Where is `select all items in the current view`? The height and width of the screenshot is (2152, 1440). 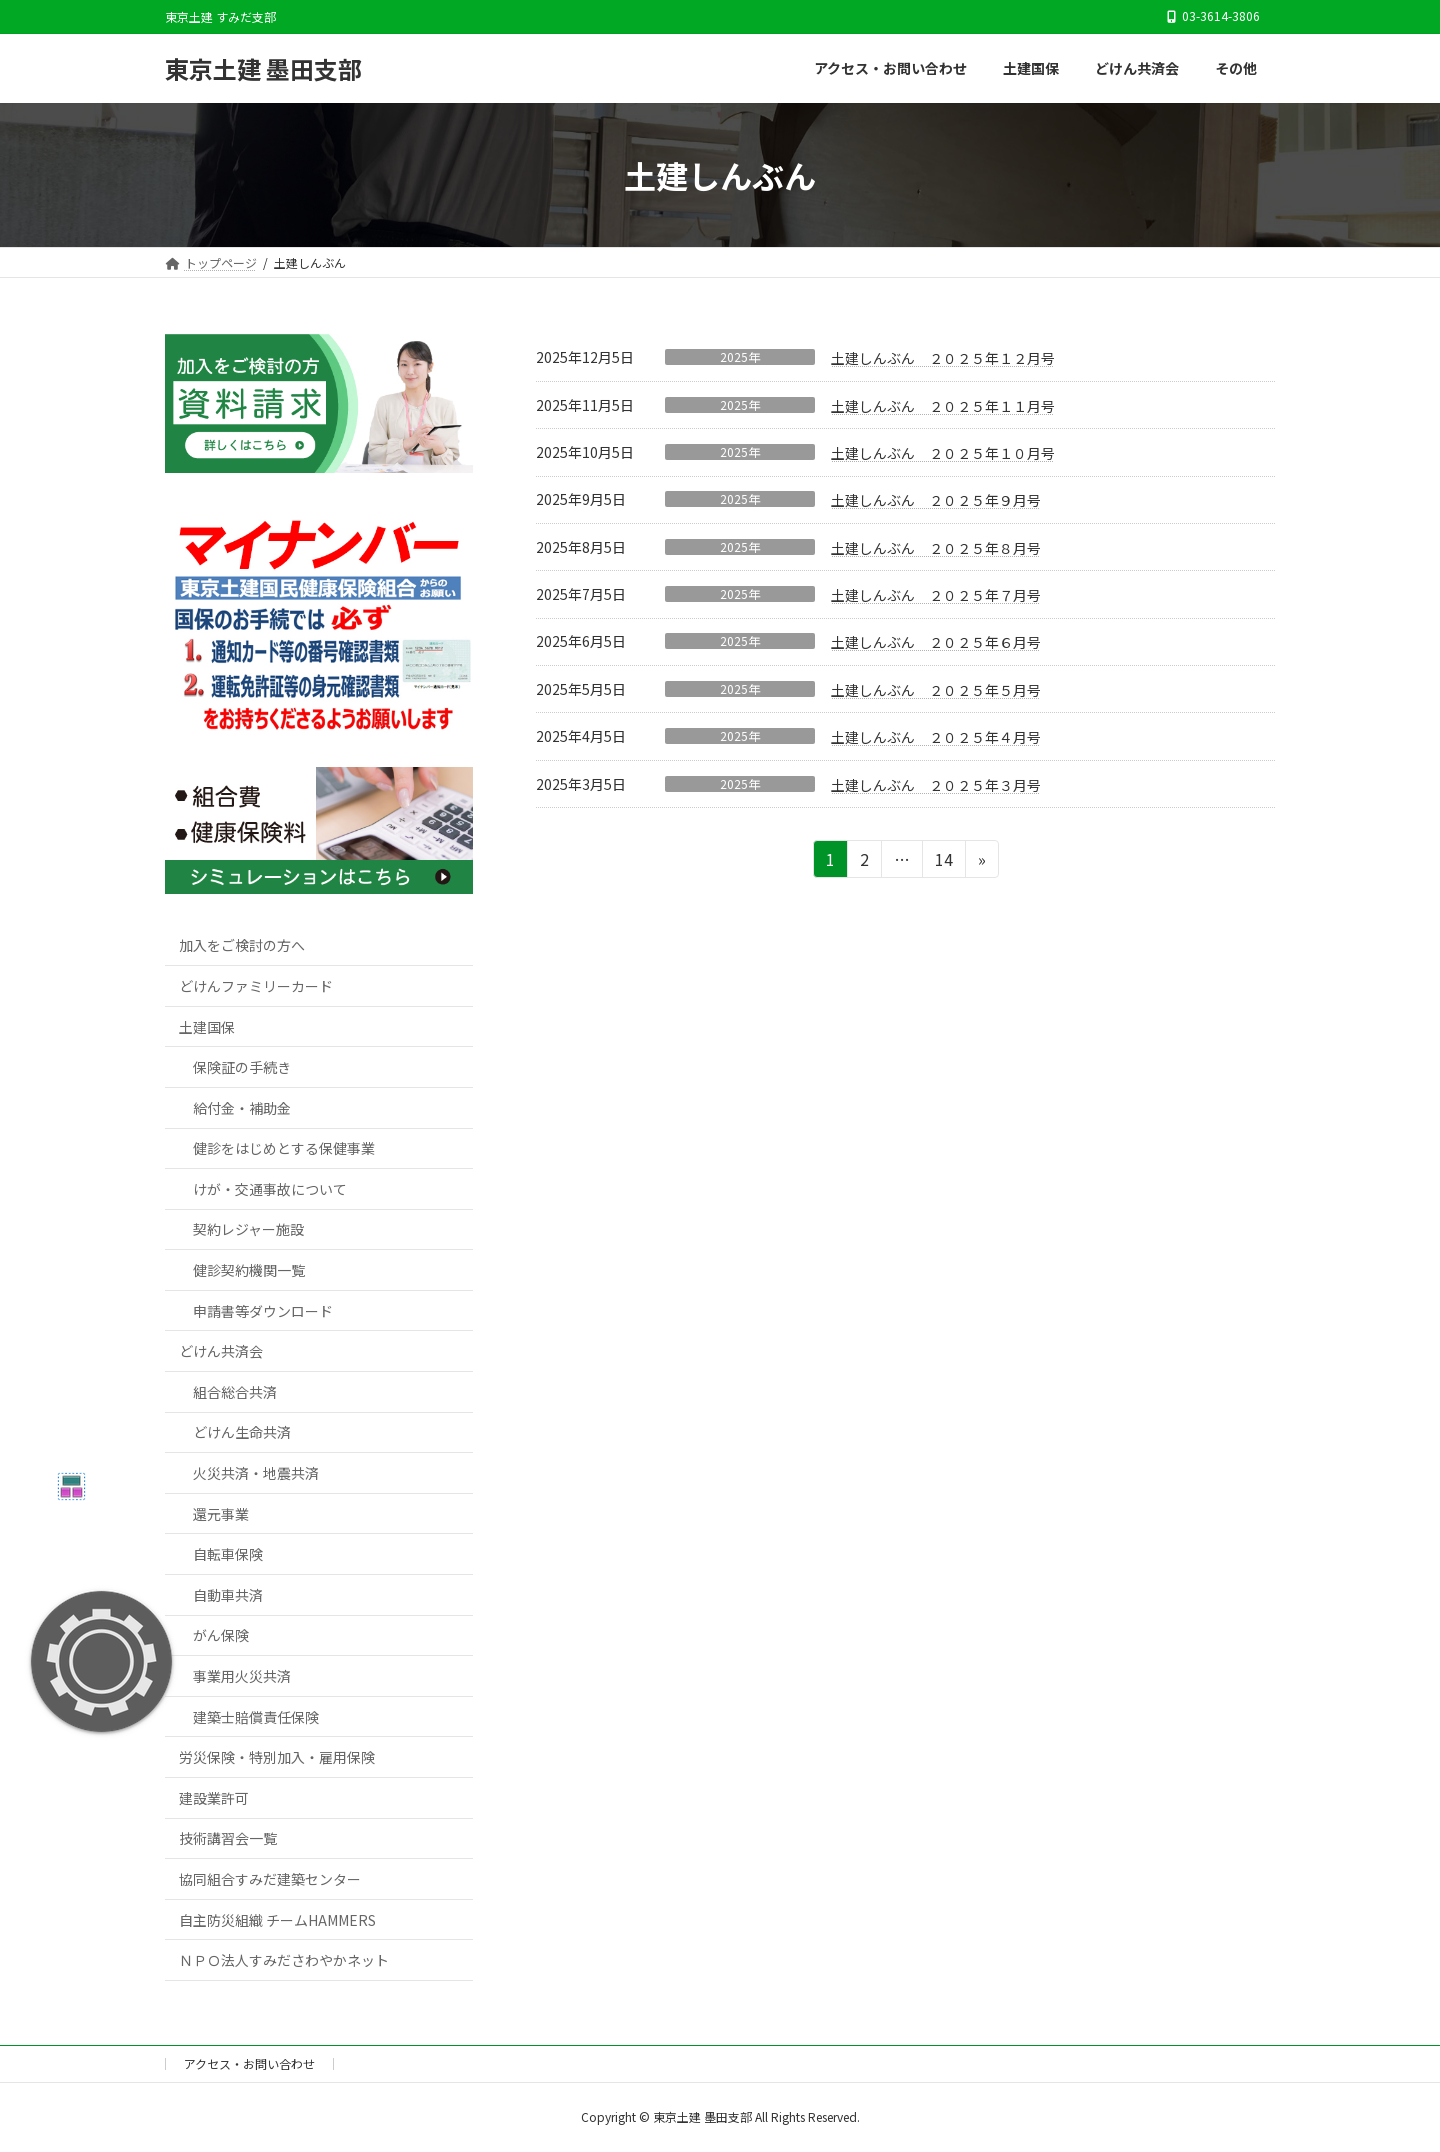
select all items in the current view is located at coordinates (71, 1486).